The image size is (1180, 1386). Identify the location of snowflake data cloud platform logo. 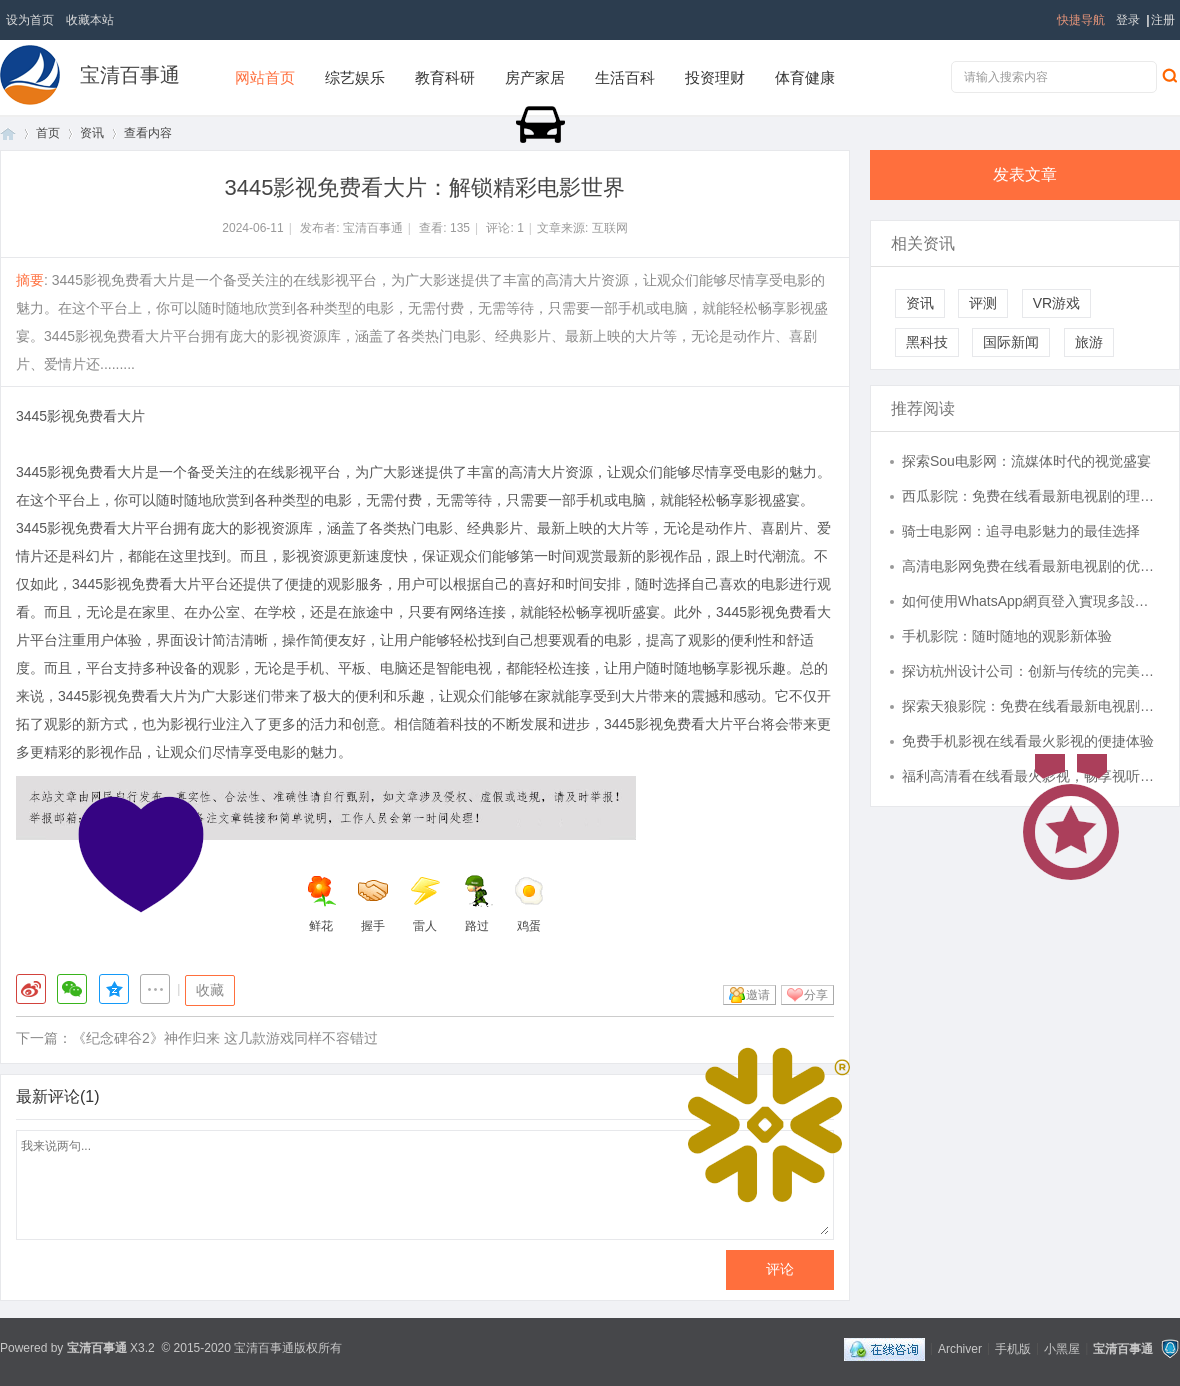
(769, 1125).